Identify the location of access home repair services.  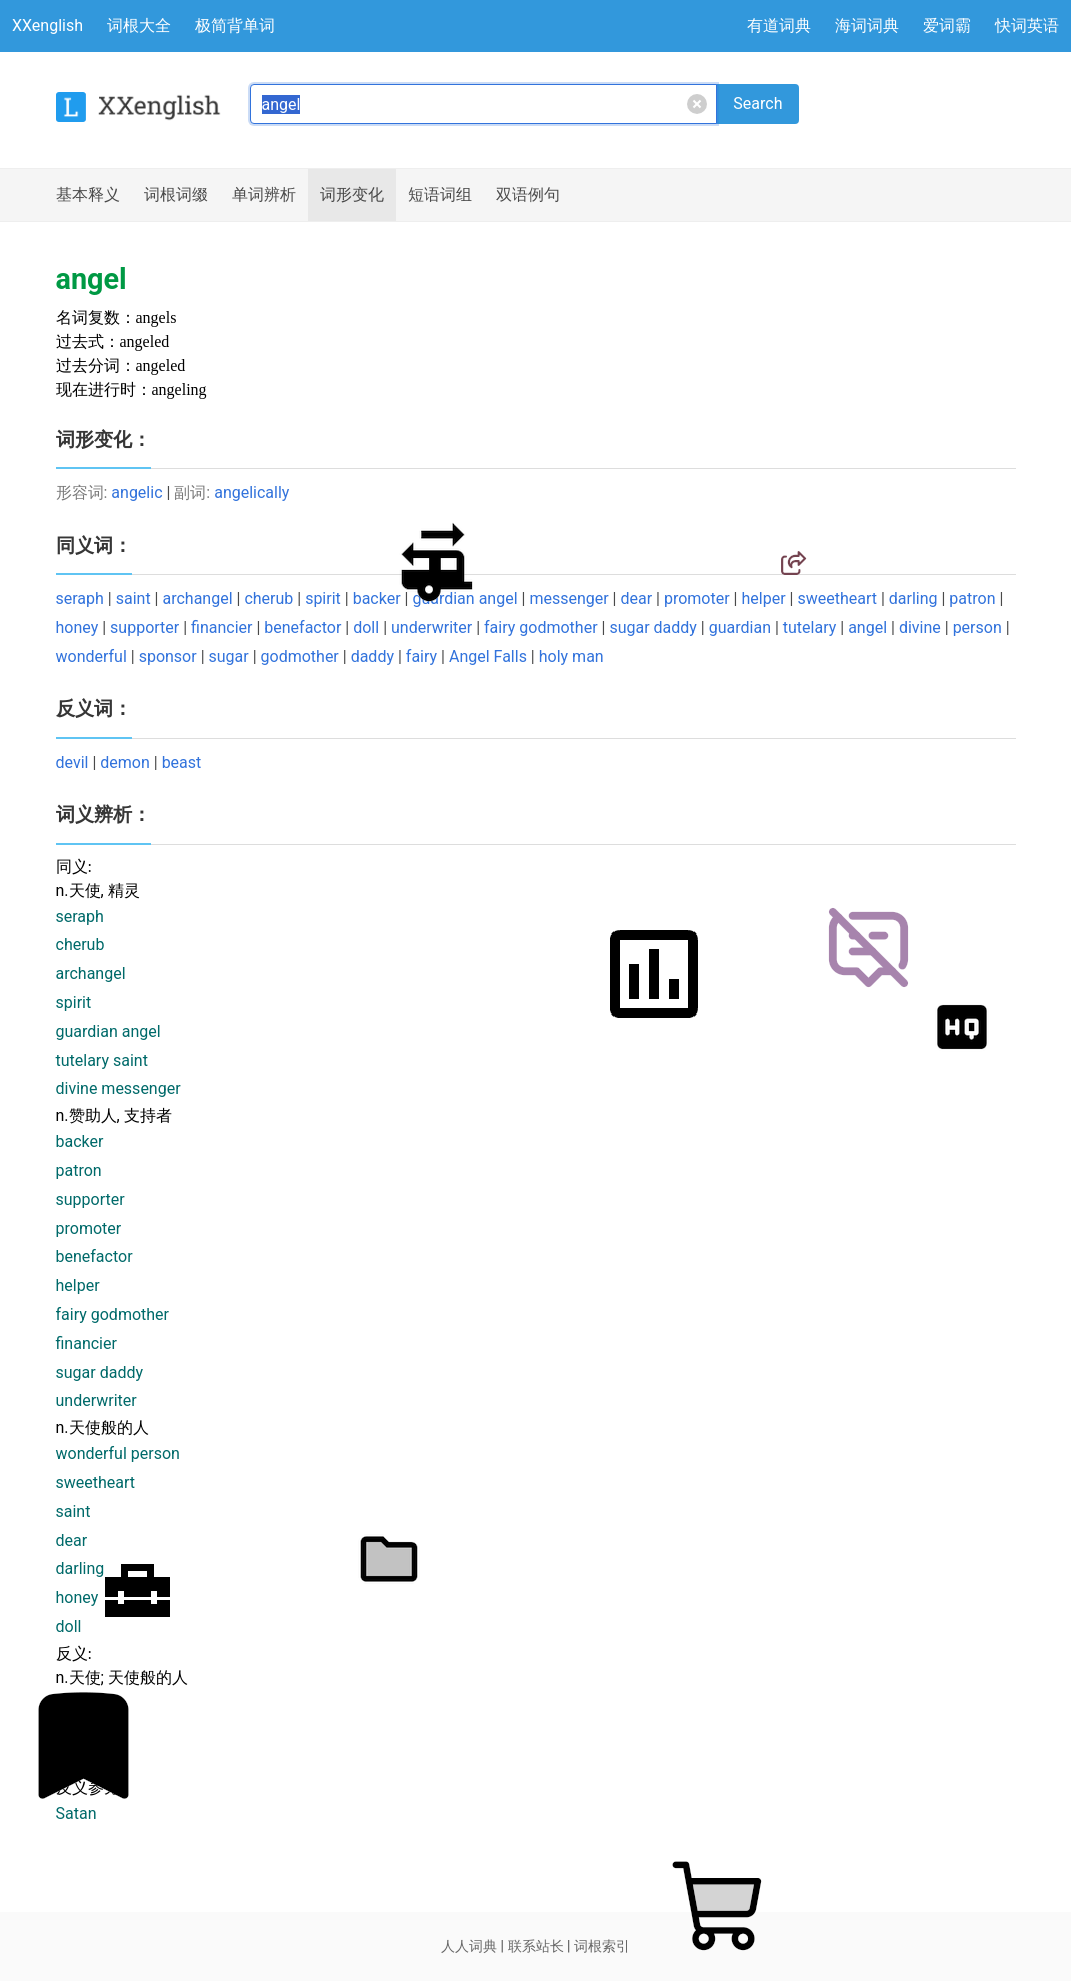
(137, 1590).